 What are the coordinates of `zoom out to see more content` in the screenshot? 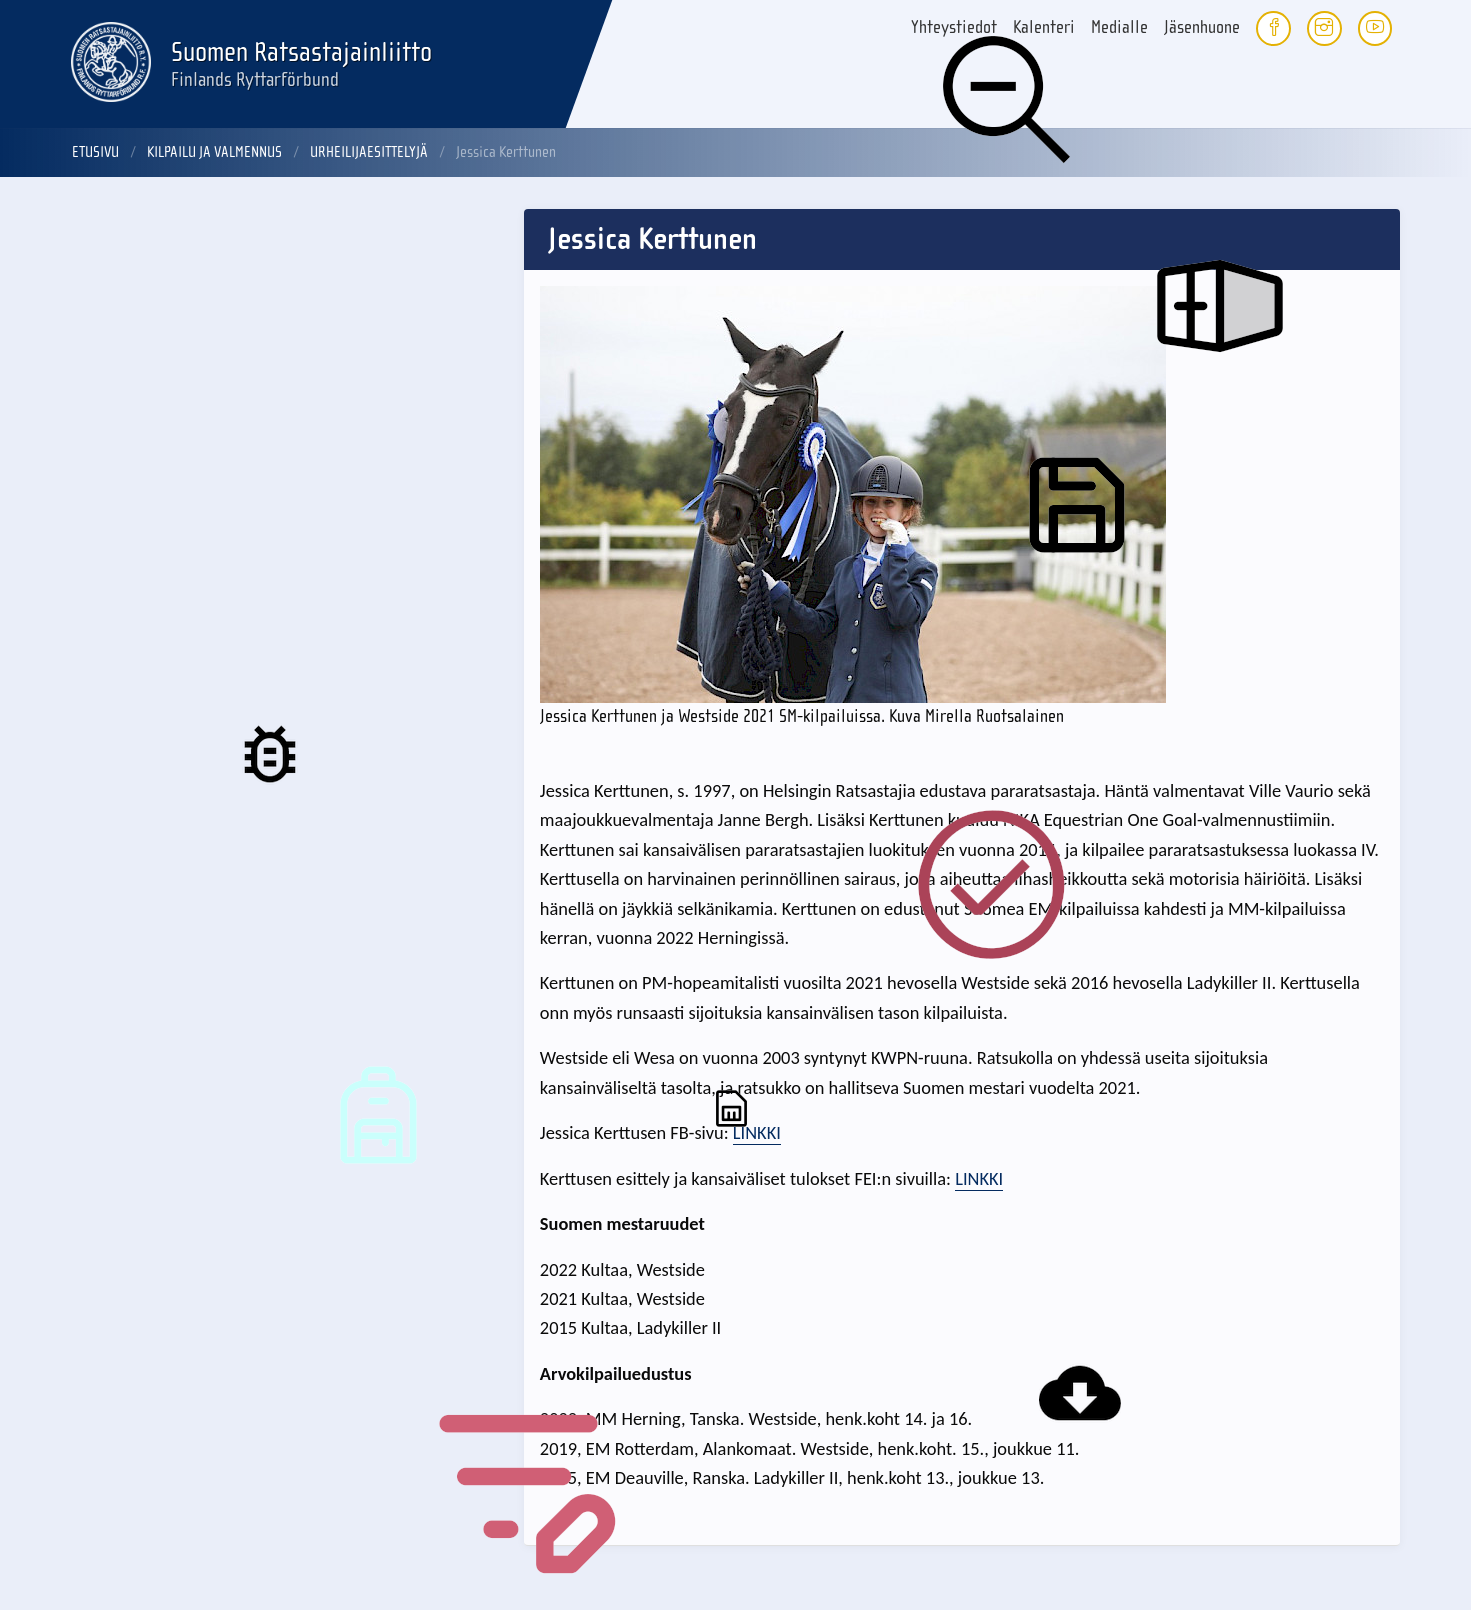 It's located at (1006, 99).